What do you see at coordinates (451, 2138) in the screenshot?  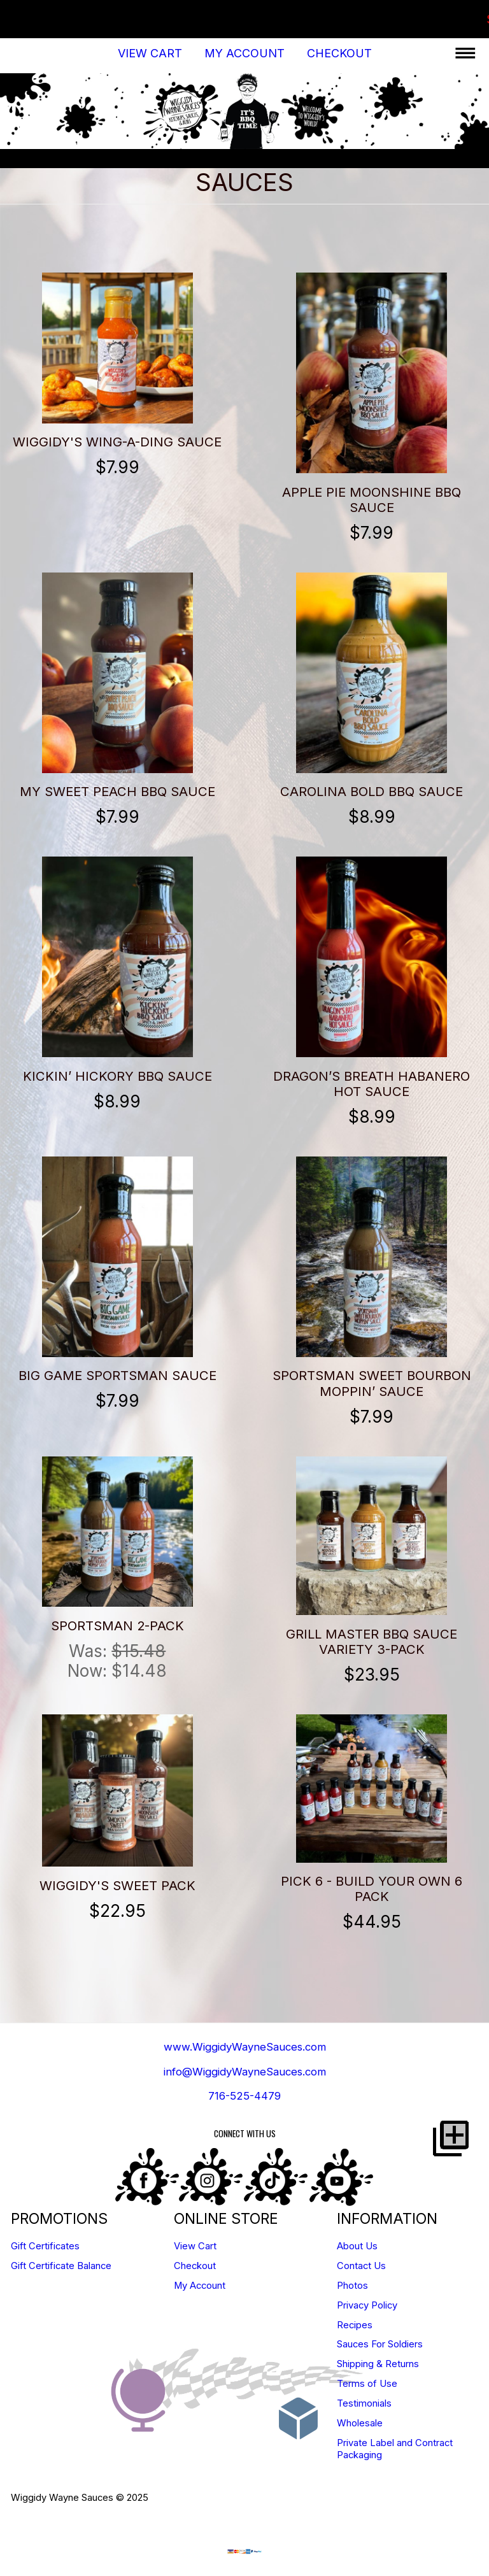 I see `add a new photo to your collection` at bounding box center [451, 2138].